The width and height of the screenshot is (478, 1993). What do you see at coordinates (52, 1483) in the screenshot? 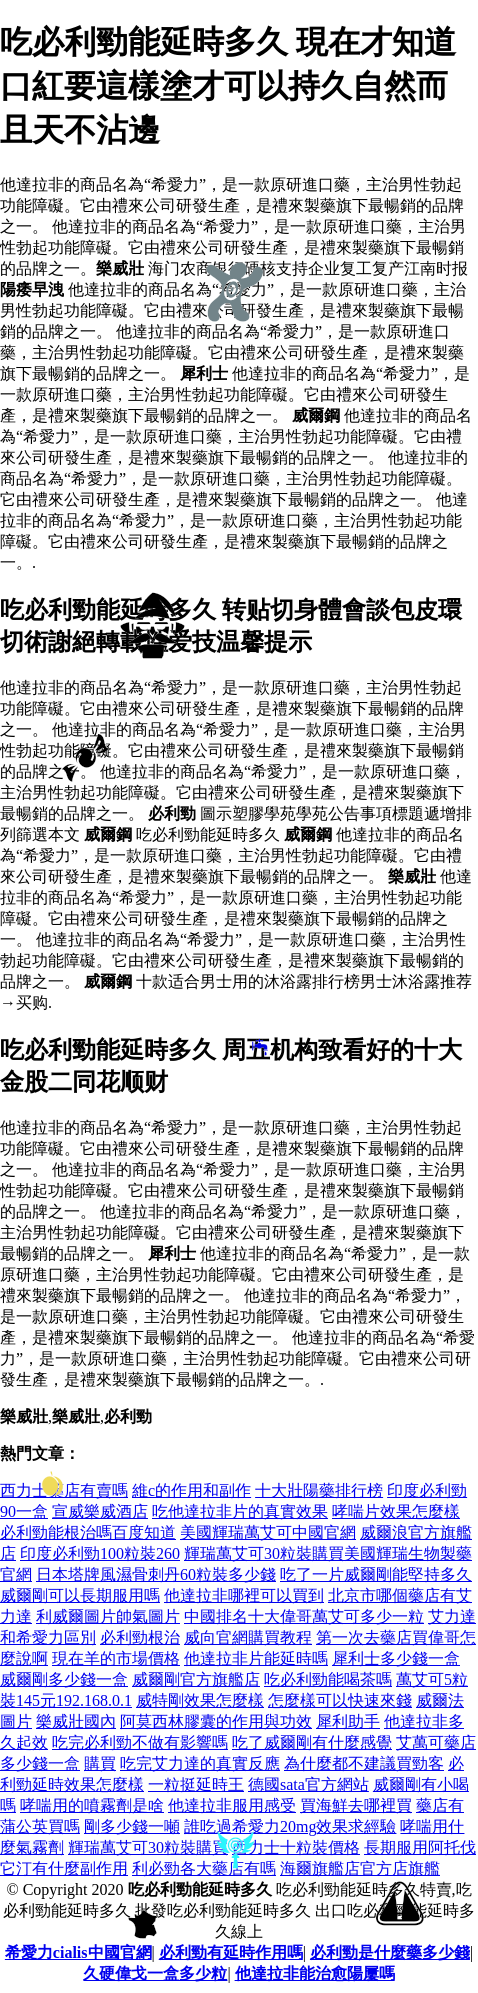
I see `select peach flavor or ingredient` at bounding box center [52, 1483].